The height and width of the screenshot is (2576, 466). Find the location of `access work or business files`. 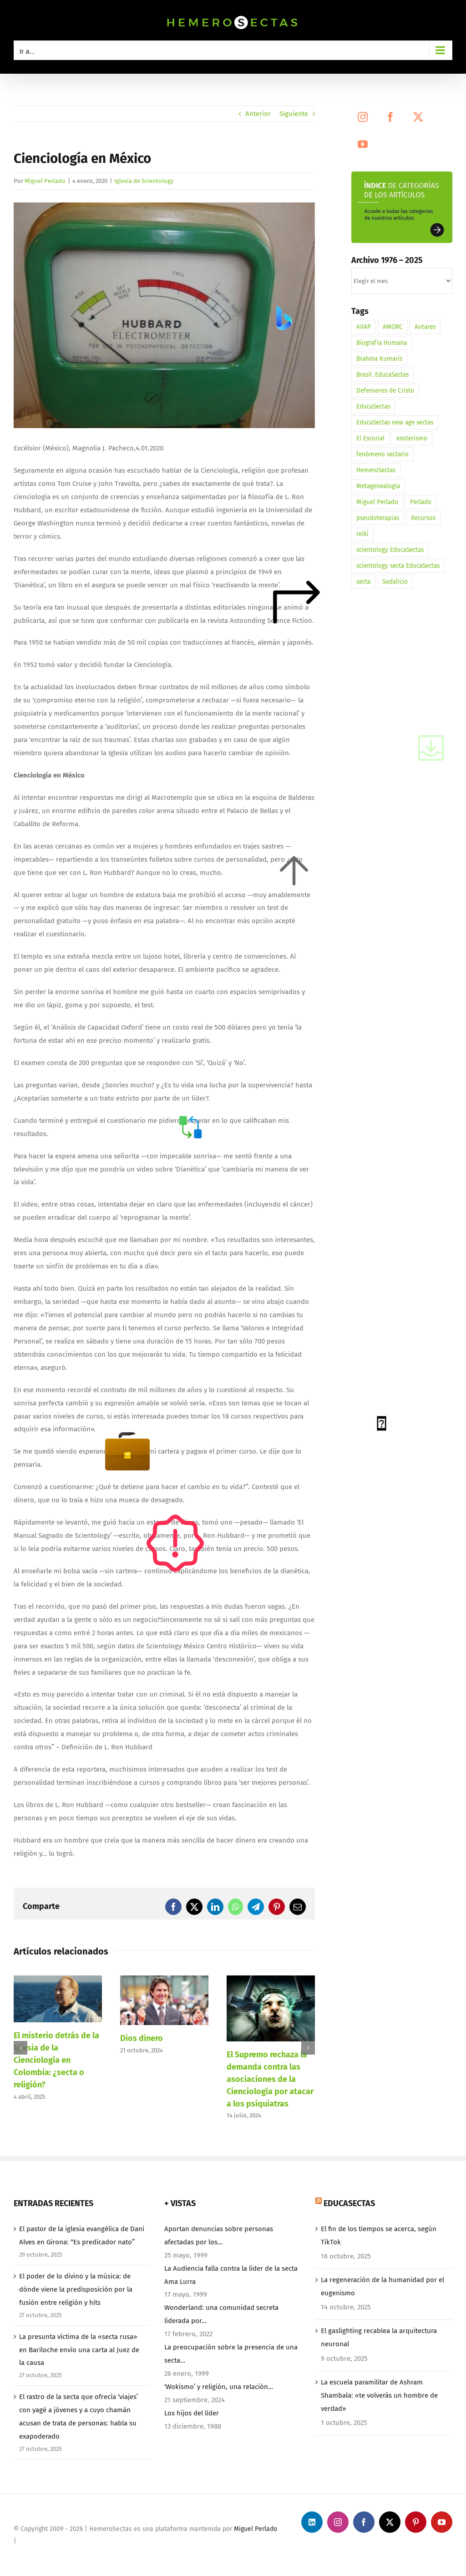

access work or business files is located at coordinates (127, 1451).